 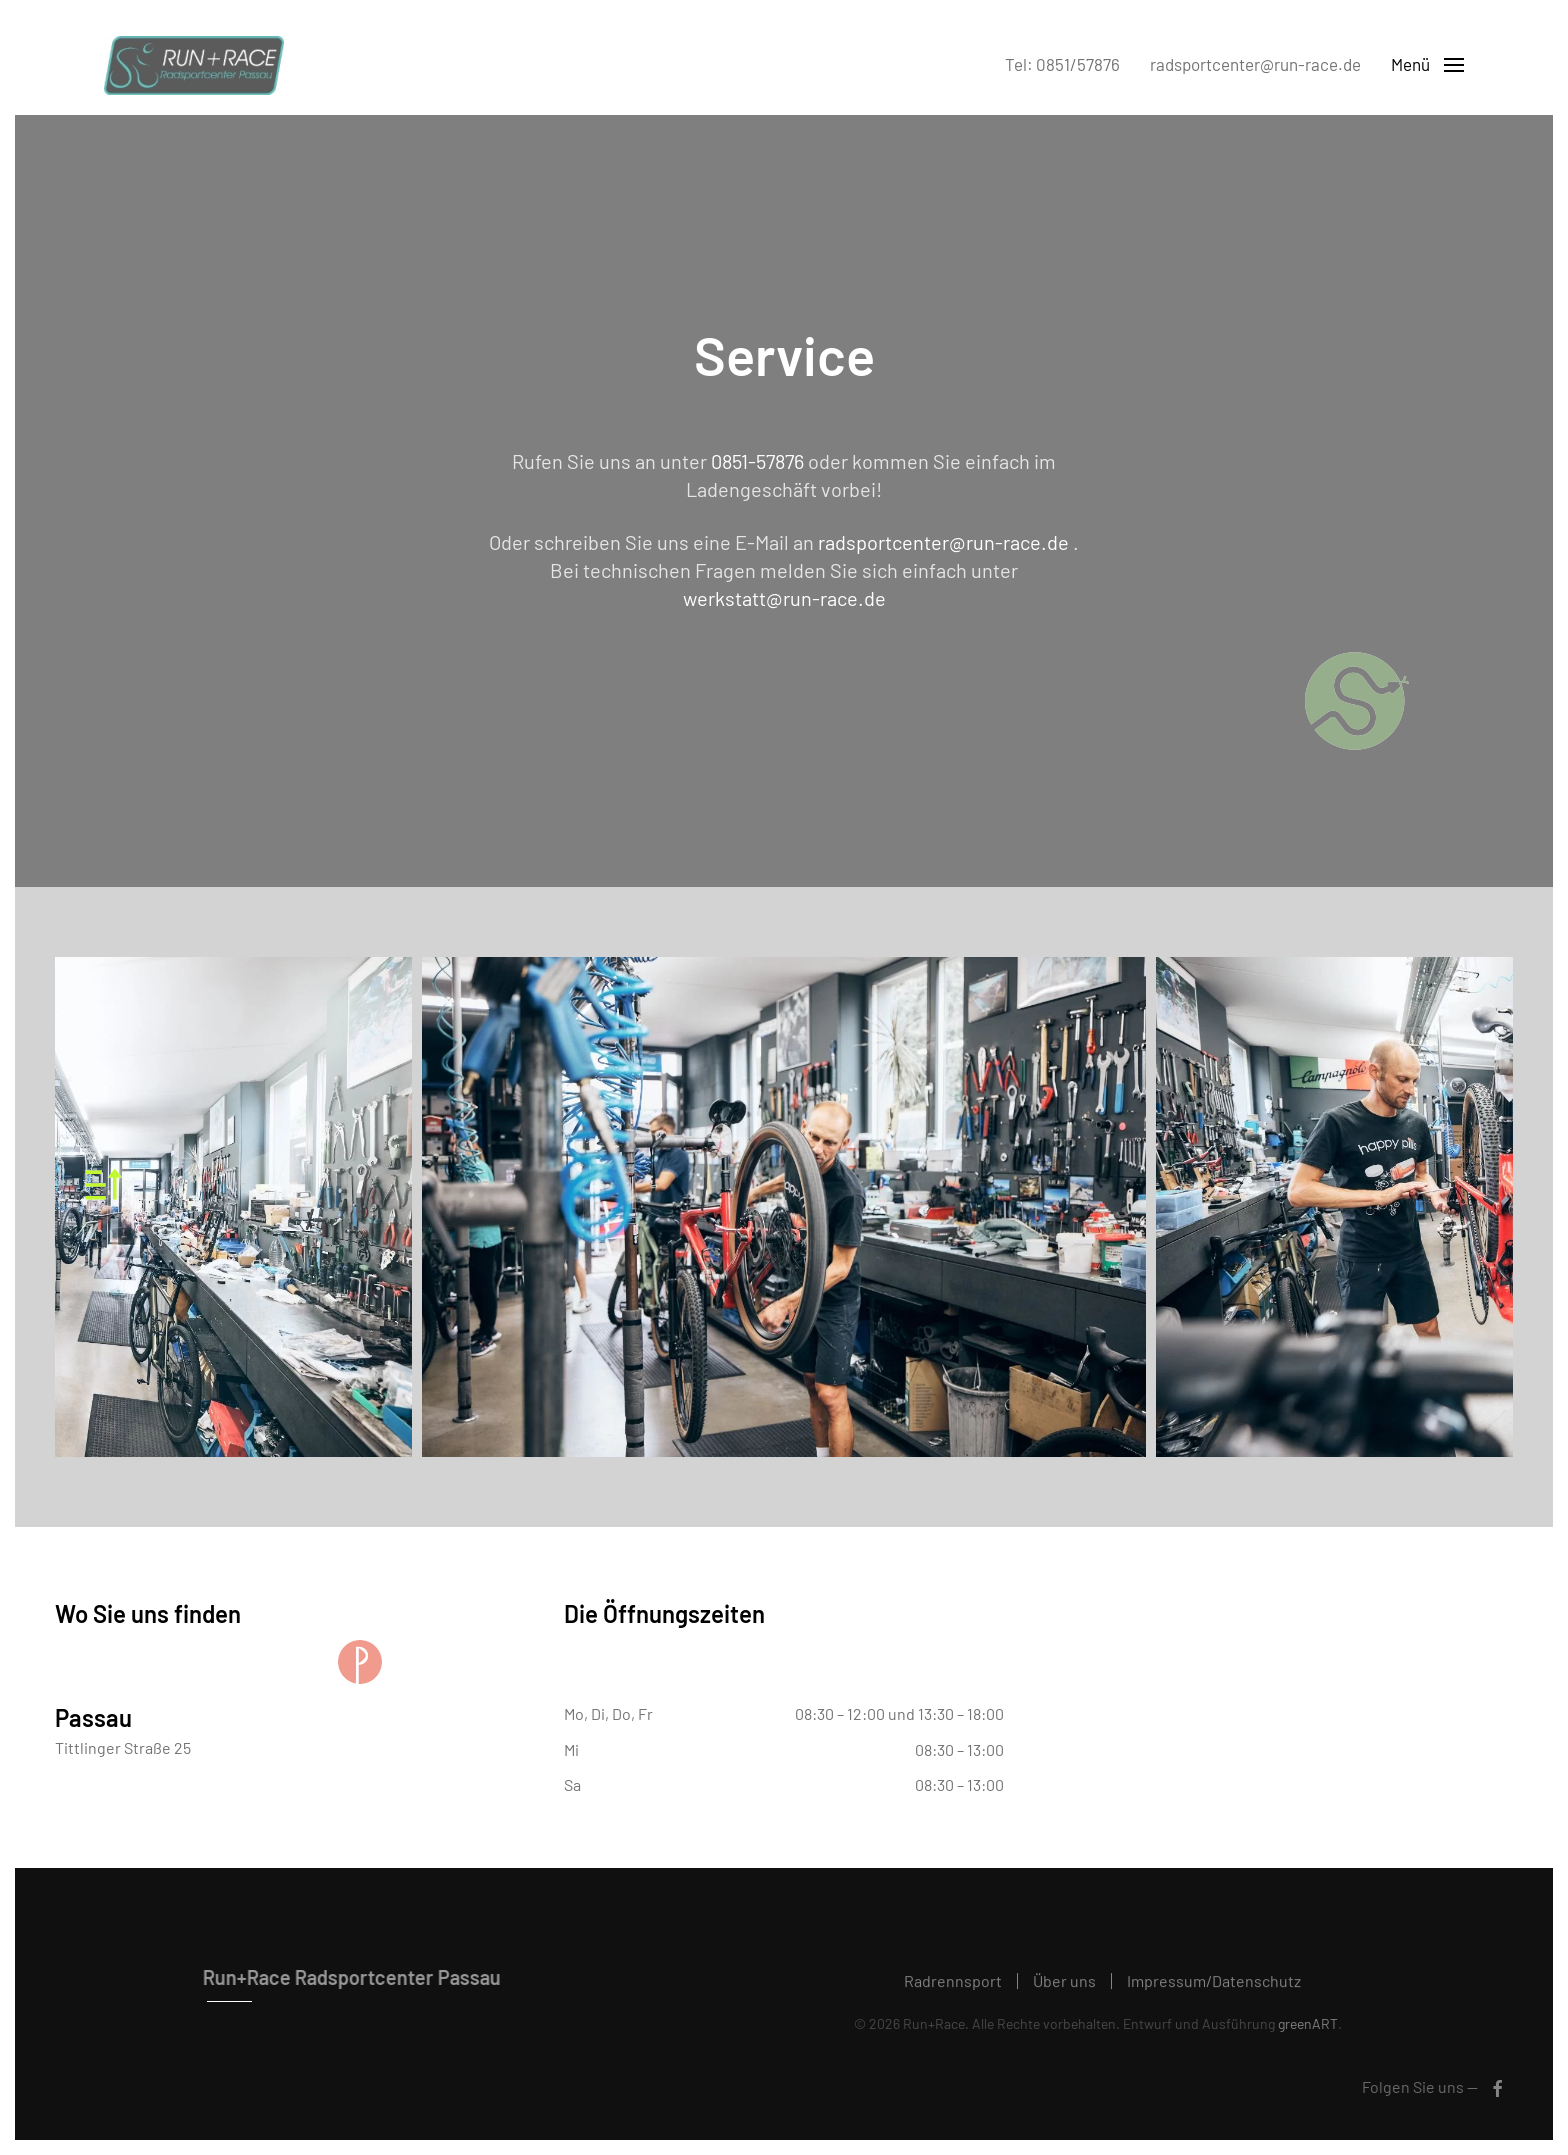 I want to click on scipy python library logo, so click(x=1357, y=701).